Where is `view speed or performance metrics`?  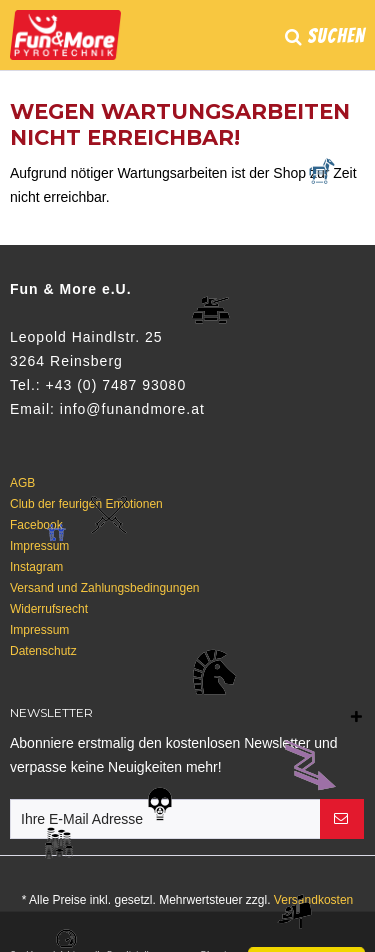 view speed or performance metrics is located at coordinates (66, 938).